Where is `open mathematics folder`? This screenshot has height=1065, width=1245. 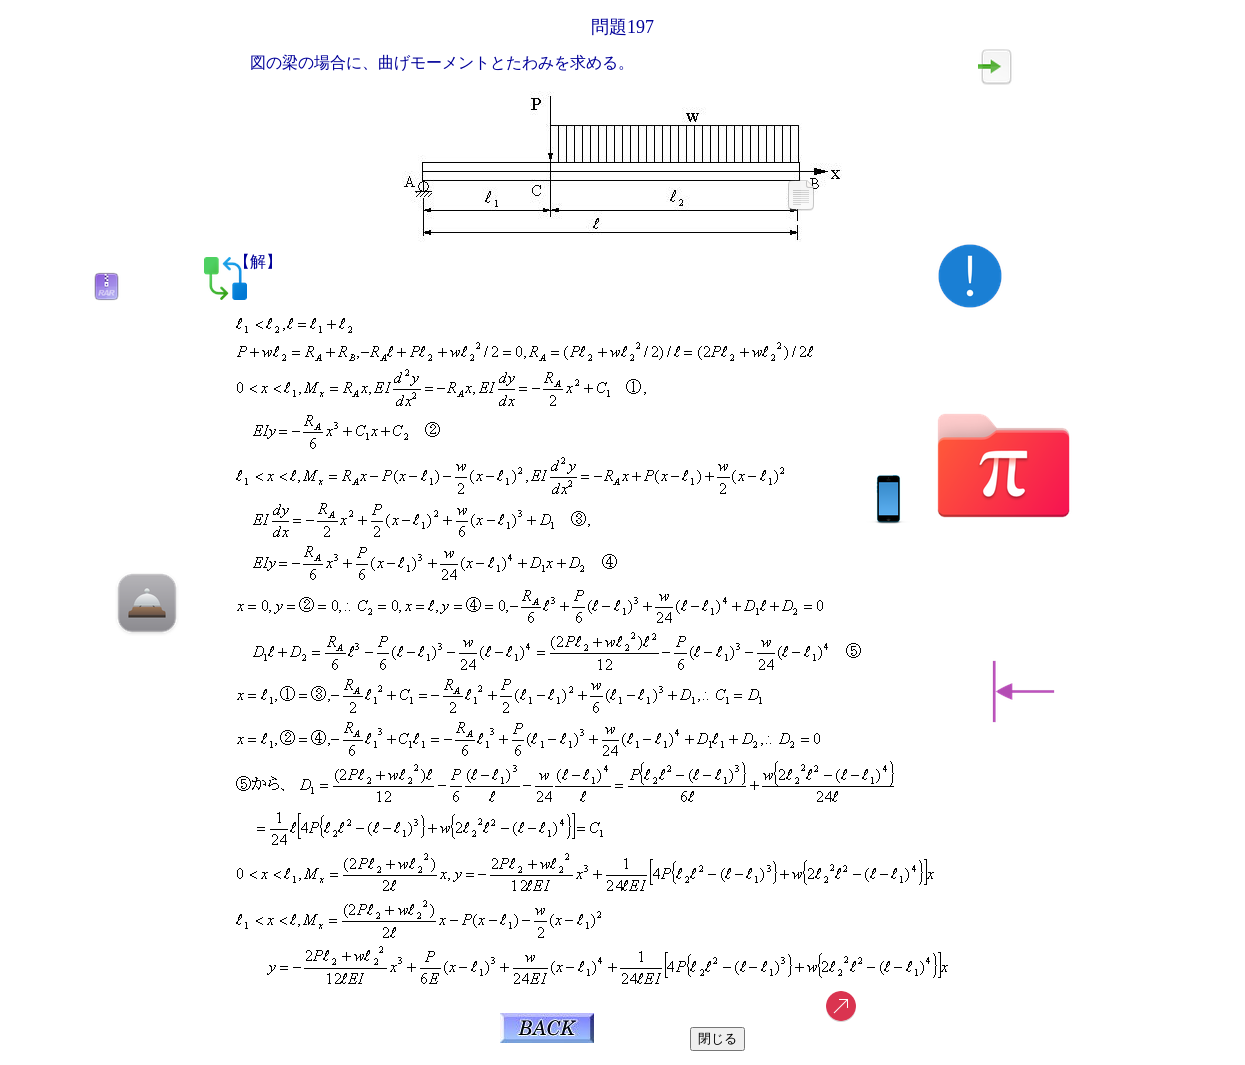 open mathematics folder is located at coordinates (1003, 469).